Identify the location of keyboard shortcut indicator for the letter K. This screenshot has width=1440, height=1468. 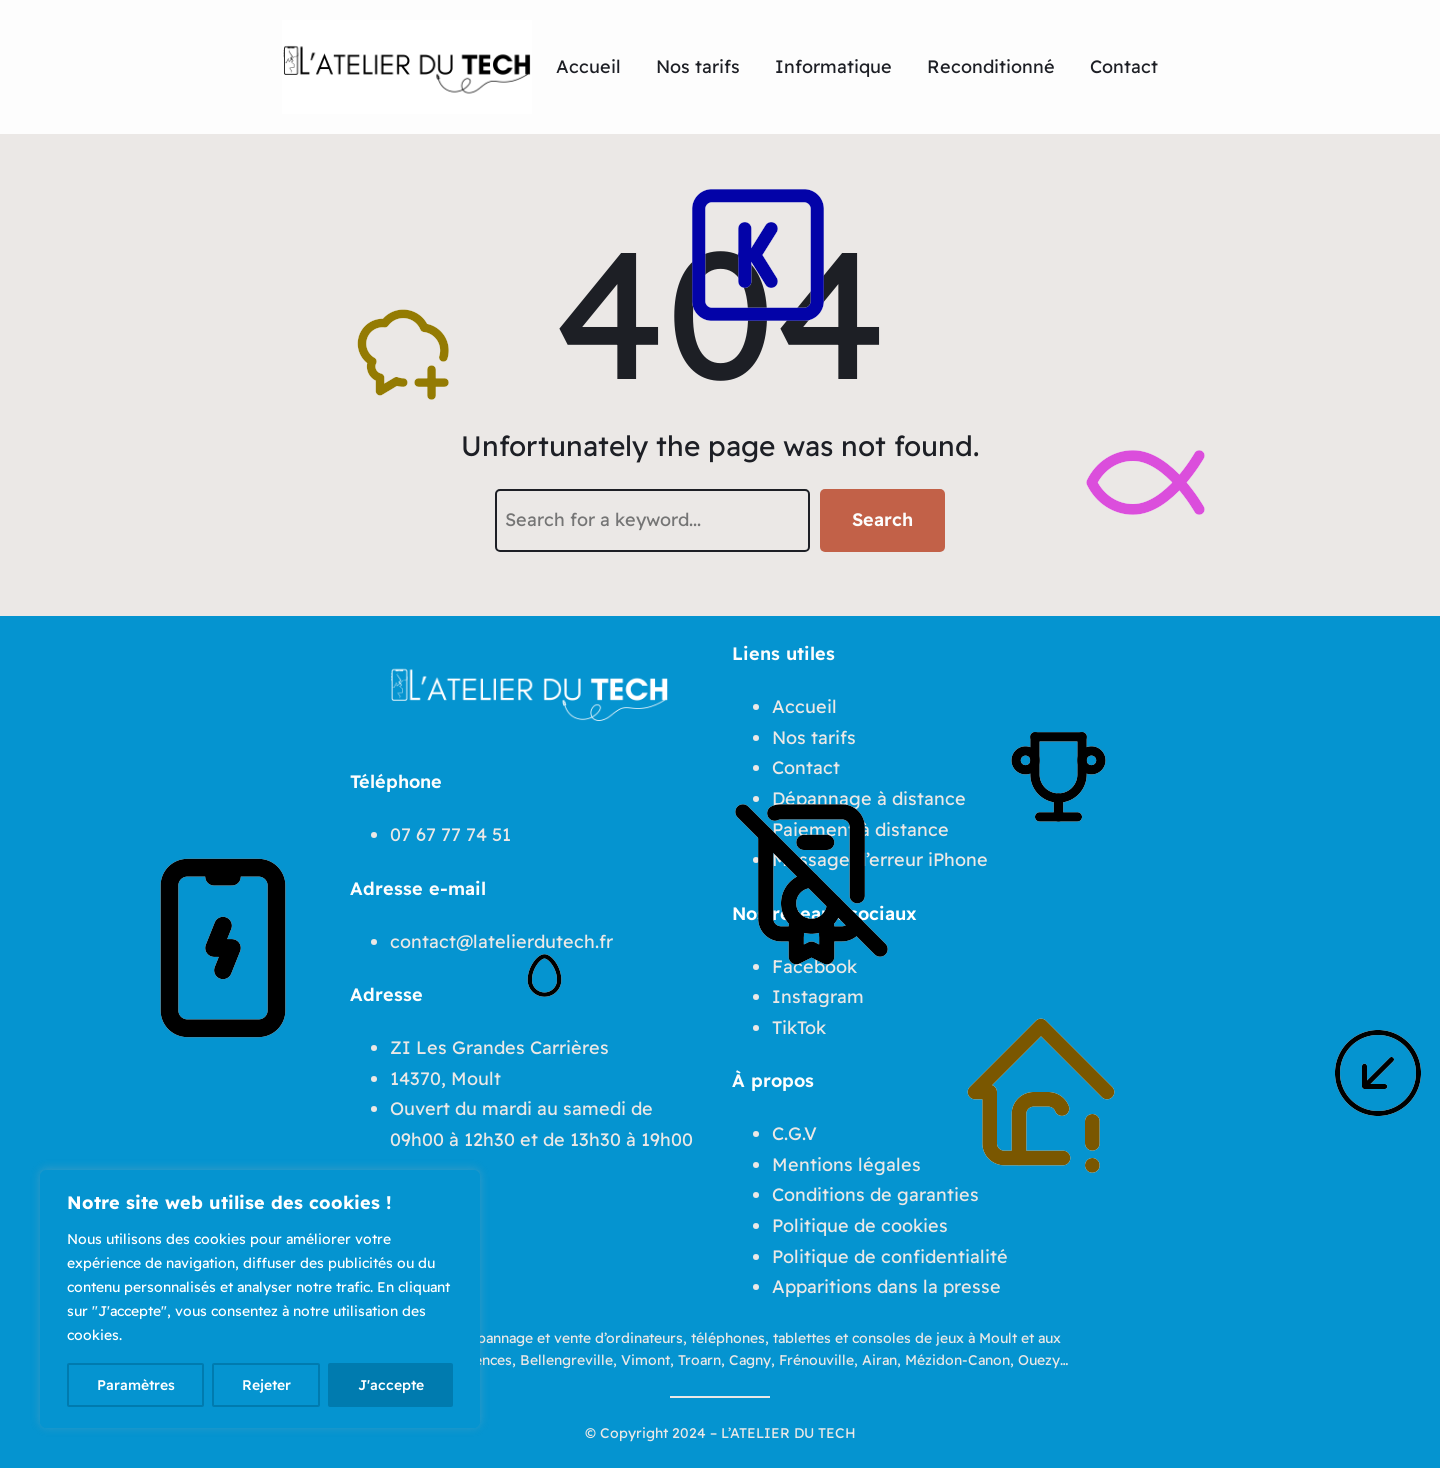
(758, 255).